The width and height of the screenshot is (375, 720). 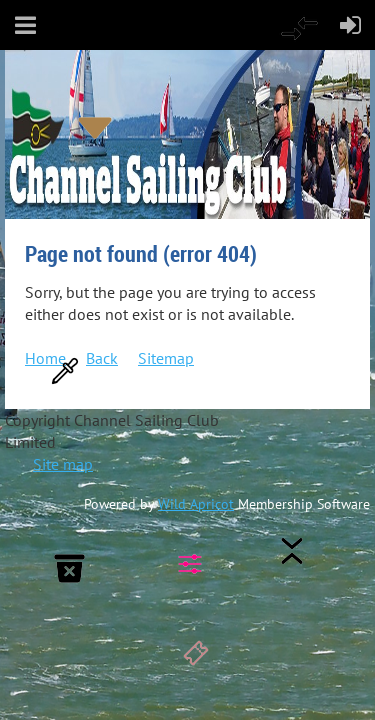 I want to click on open settings or preferences, so click(x=190, y=564).